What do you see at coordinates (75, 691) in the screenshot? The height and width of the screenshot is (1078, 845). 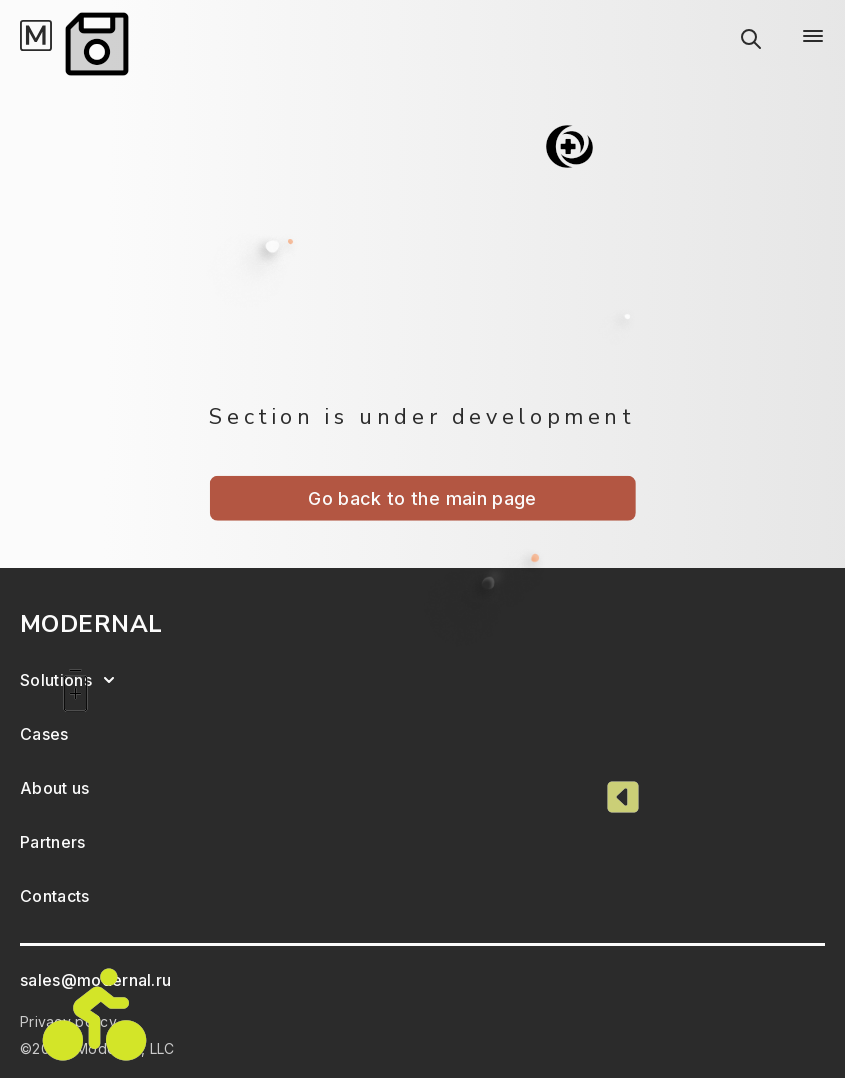 I see `add or insert a new battery` at bounding box center [75, 691].